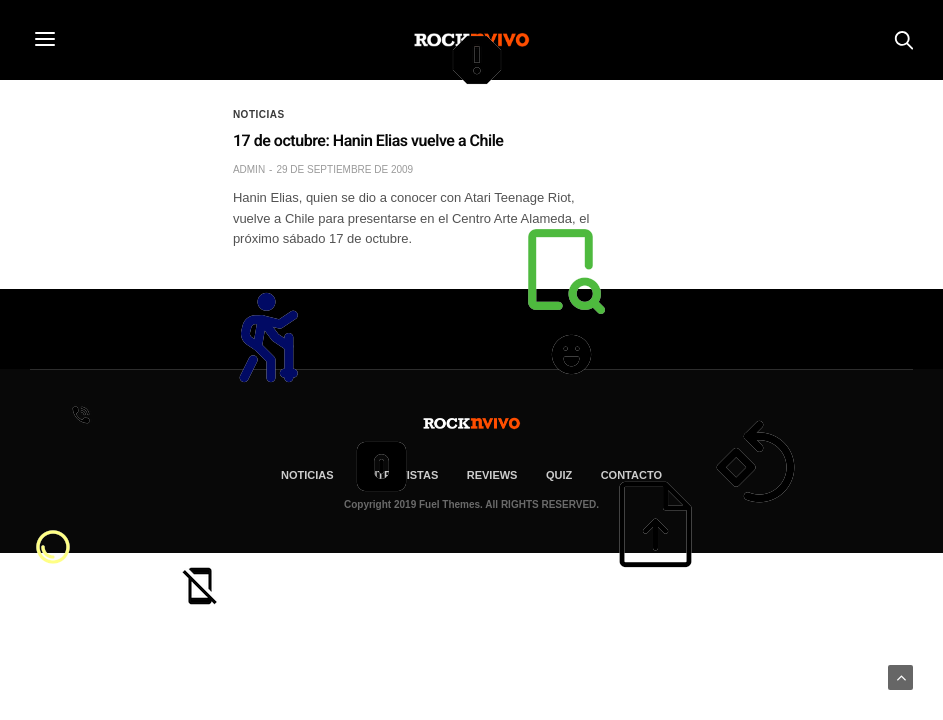  I want to click on apply inner shadow effect to bottom-left corner, so click(53, 547).